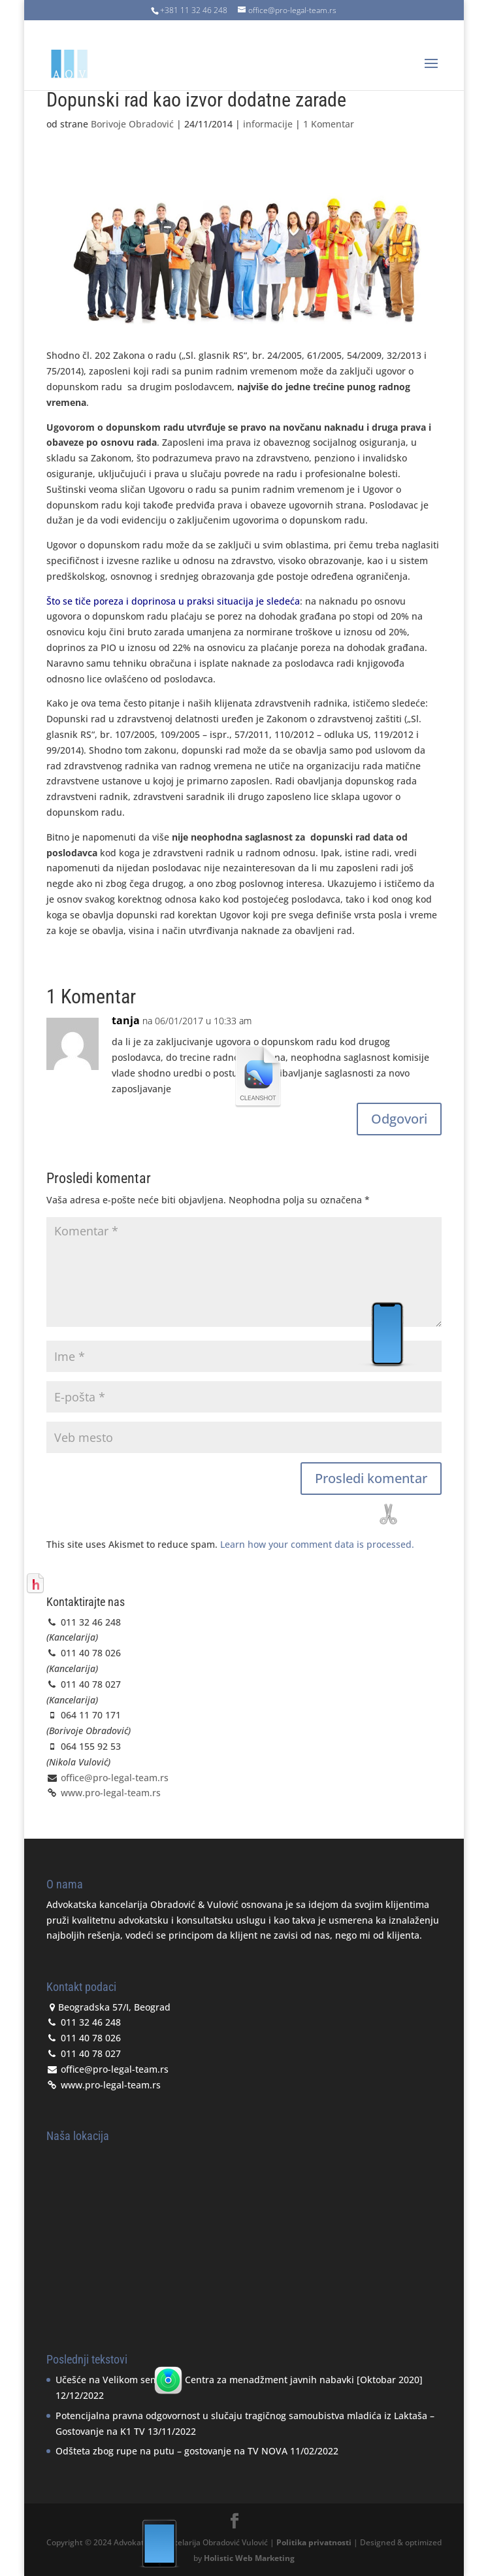  What do you see at coordinates (159, 2543) in the screenshot?
I see `manage connected iPad device` at bounding box center [159, 2543].